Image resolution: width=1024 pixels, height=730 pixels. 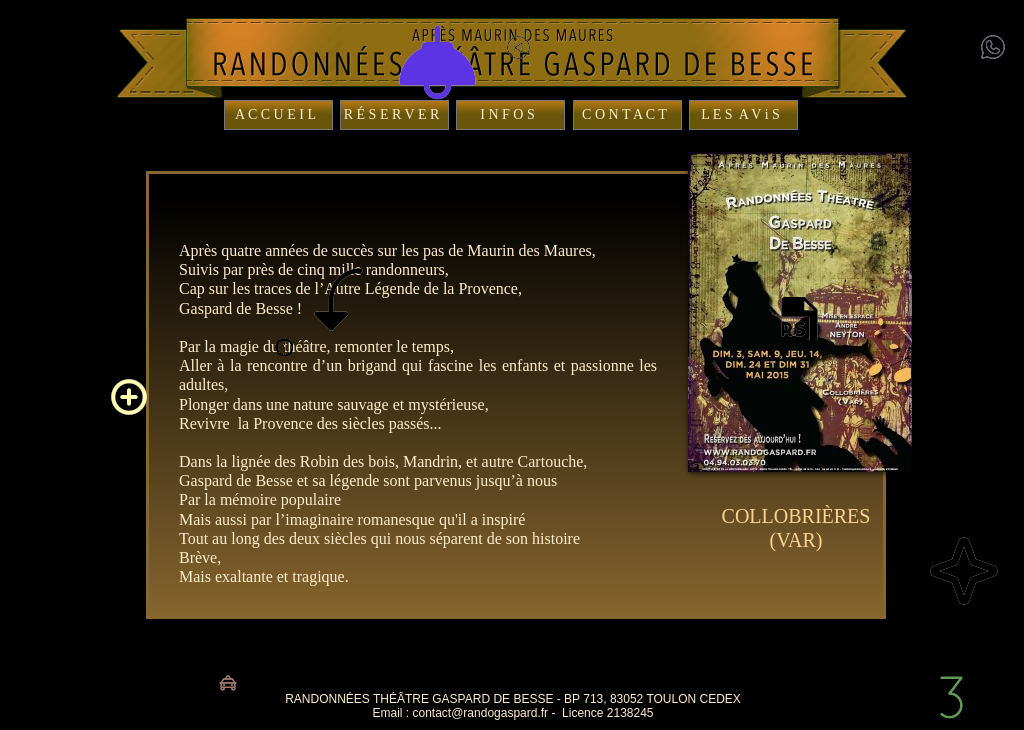 I want to click on add a new item, so click(x=129, y=397).